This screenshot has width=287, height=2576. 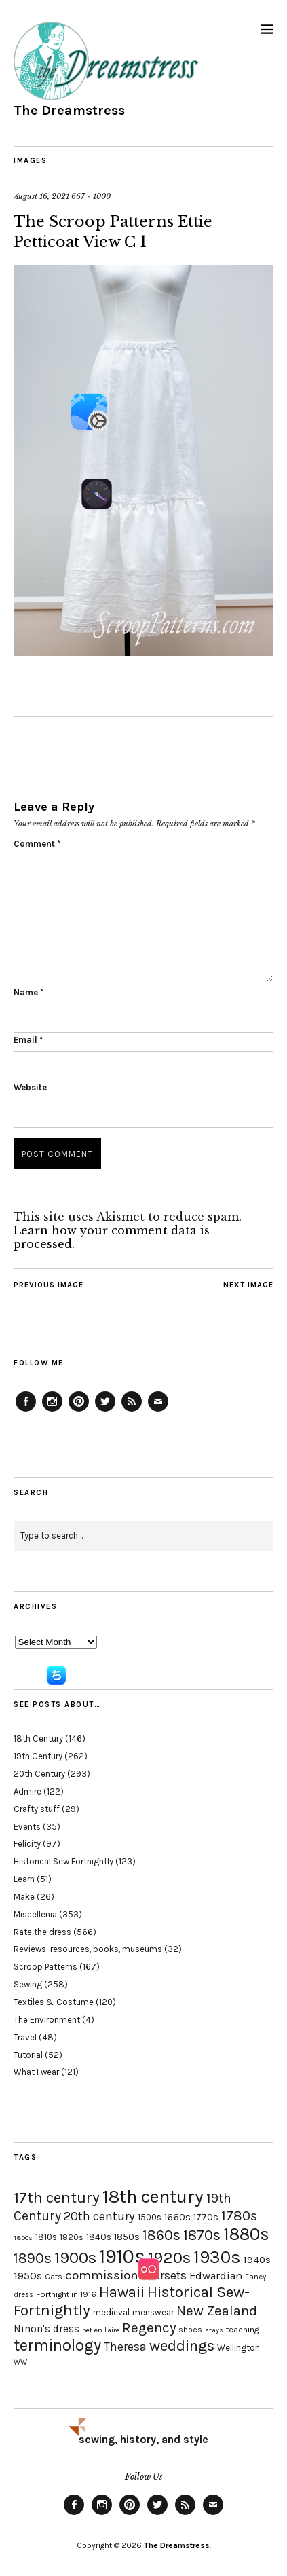 What do you see at coordinates (89, 411) in the screenshot?
I see `configure network and workgroup settings` at bounding box center [89, 411].